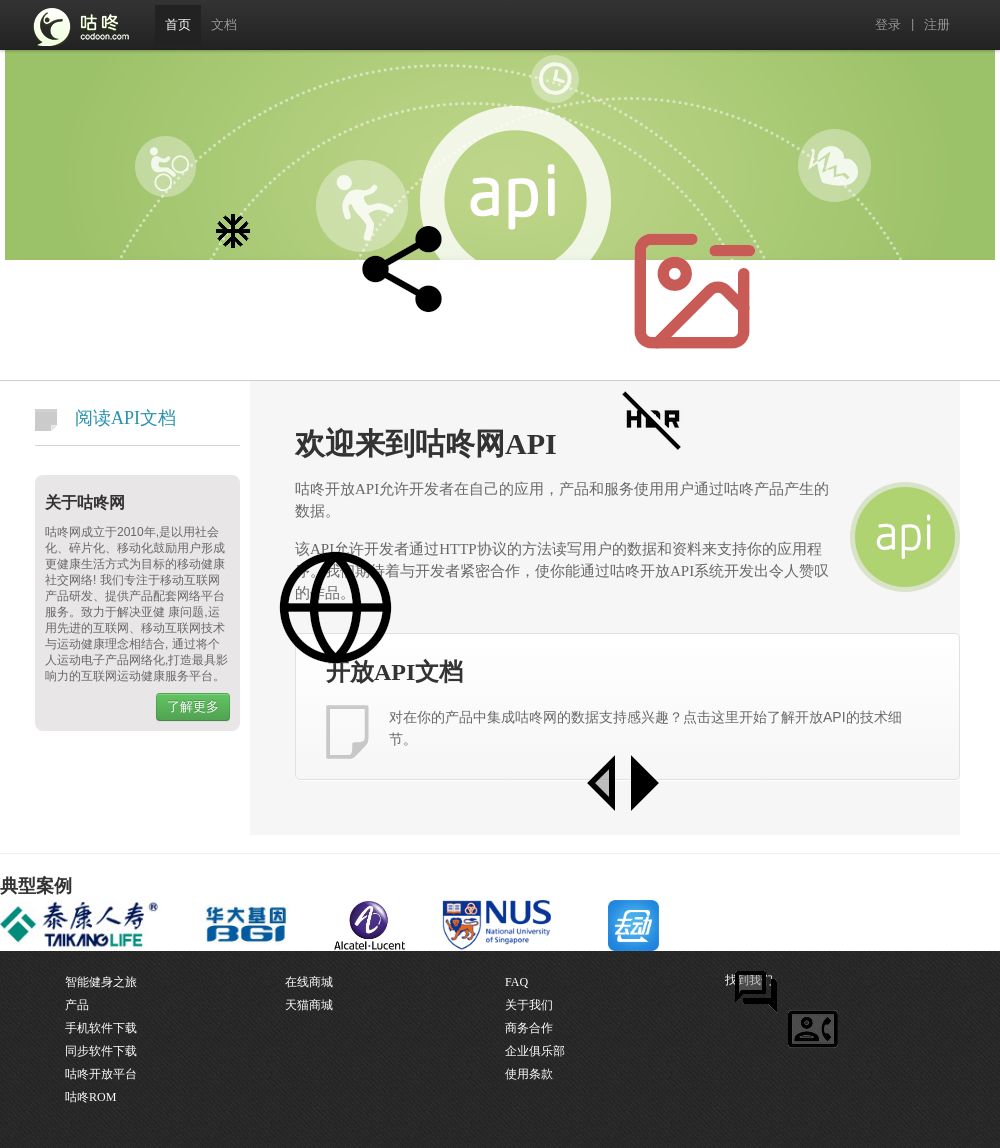 The image size is (1000, 1148). Describe the element at coordinates (653, 419) in the screenshot. I see `disable HDR mode in camera settings` at that location.